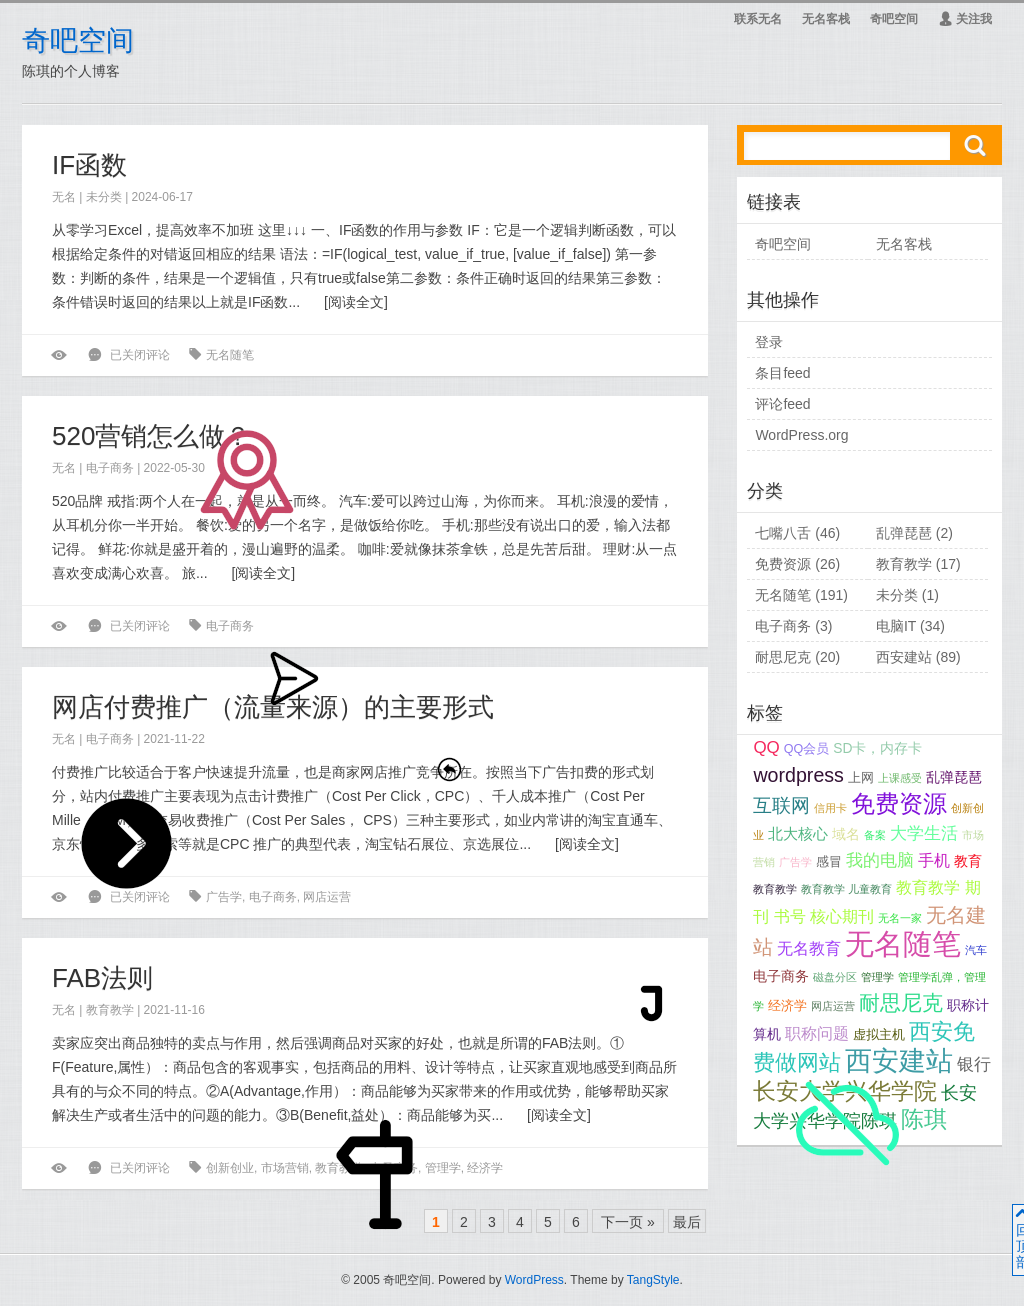 Image resolution: width=1024 pixels, height=1306 pixels. Describe the element at coordinates (374, 1174) in the screenshot. I see `navigate to previous section` at that location.